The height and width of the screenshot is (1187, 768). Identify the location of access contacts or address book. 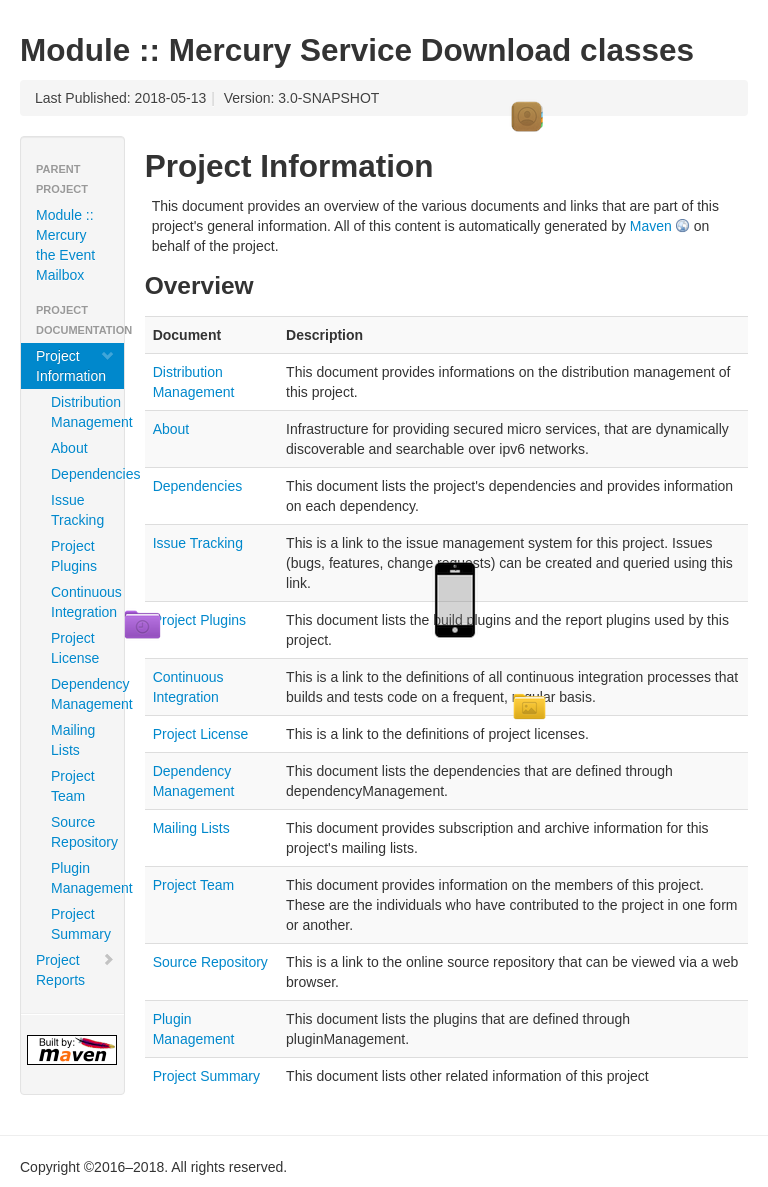
(526, 116).